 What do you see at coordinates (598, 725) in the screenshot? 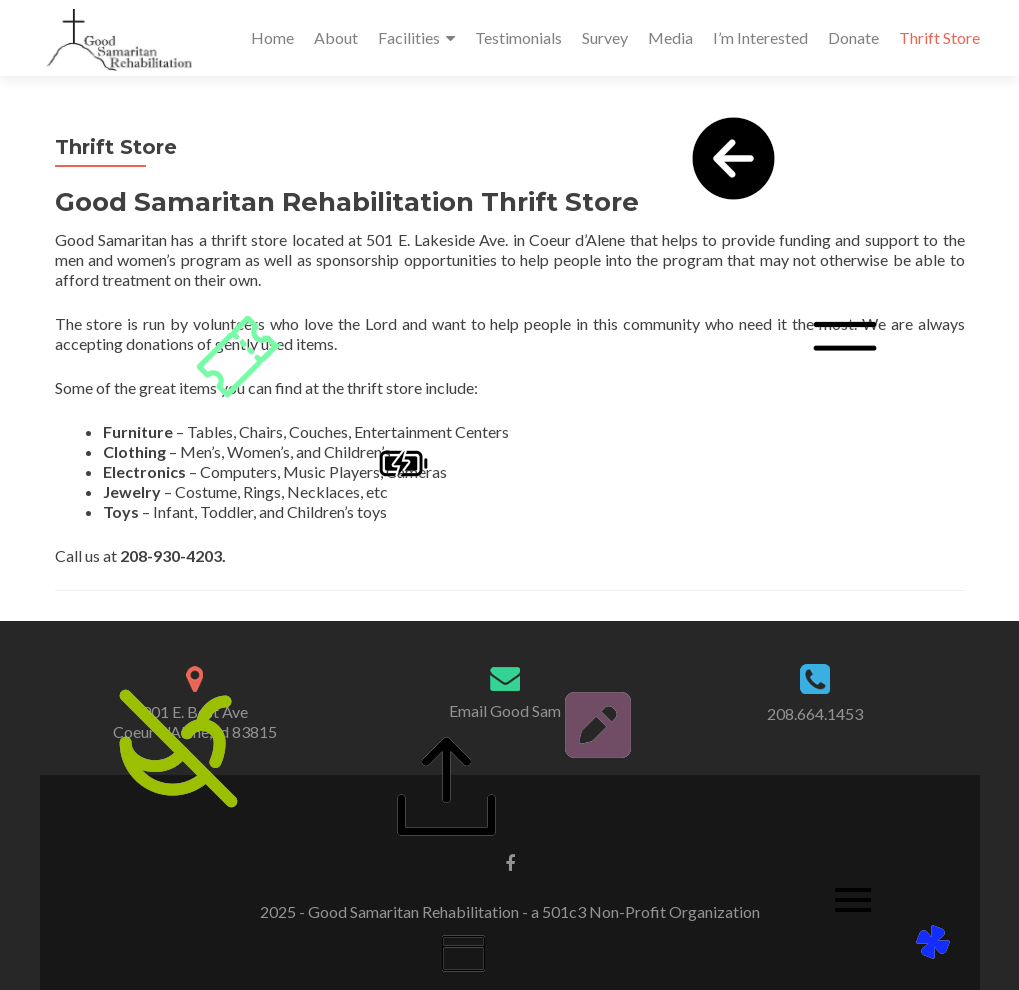
I see `edit or compose a new entry` at bounding box center [598, 725].